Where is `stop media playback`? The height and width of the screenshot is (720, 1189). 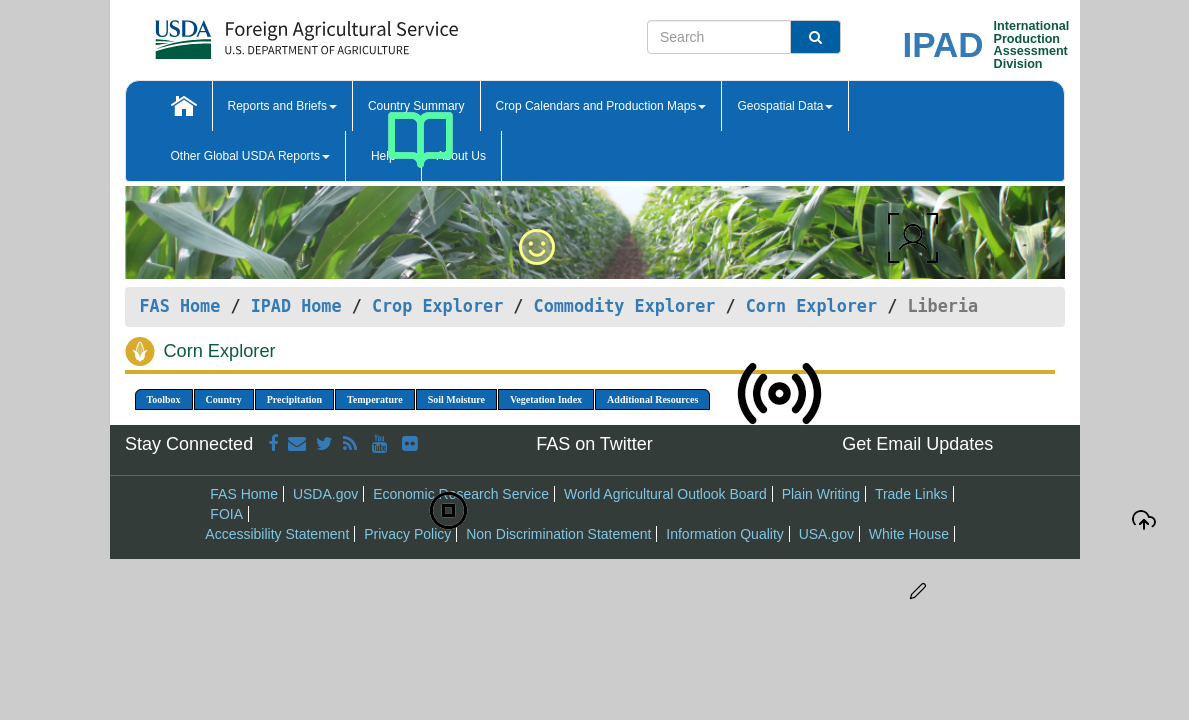 stop media playback is located at coordinates (448, 510).